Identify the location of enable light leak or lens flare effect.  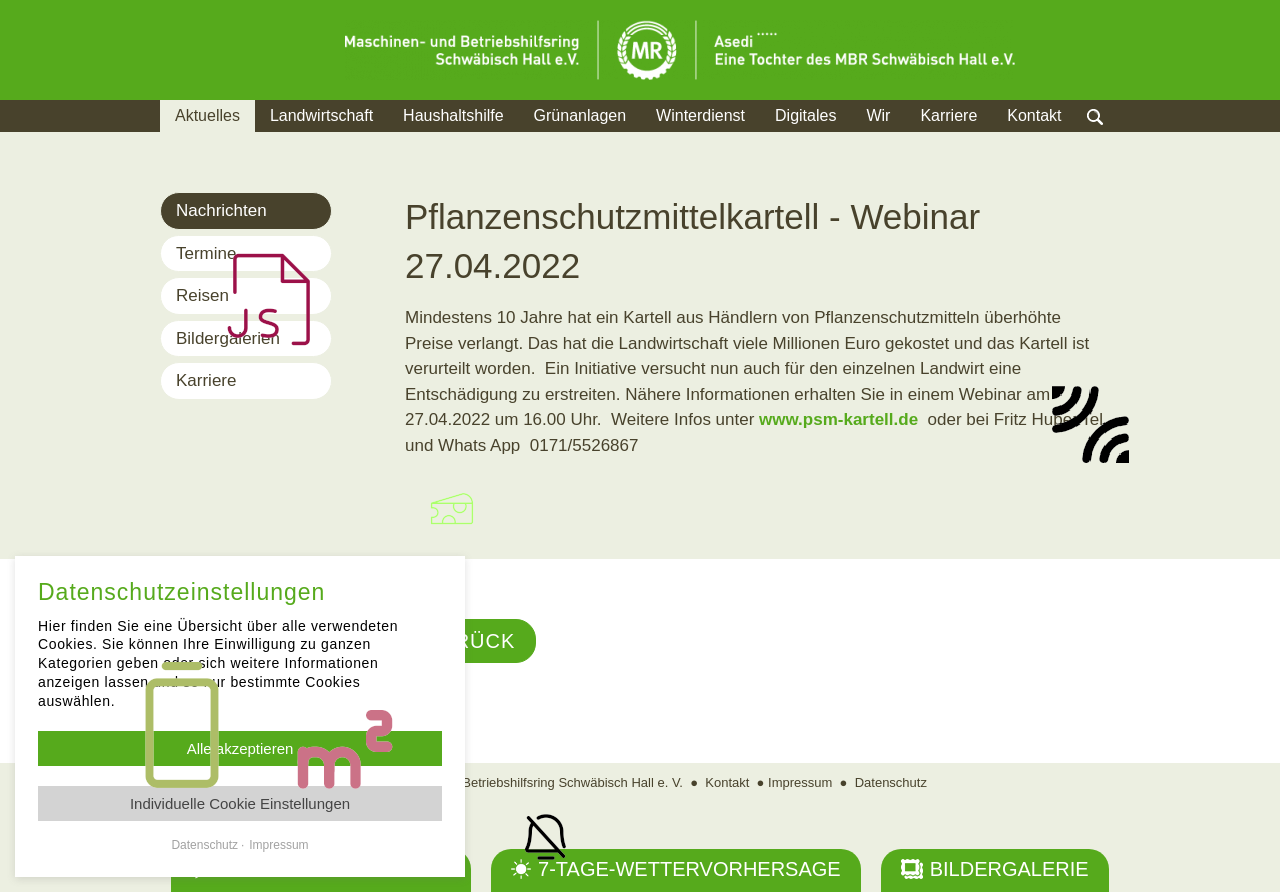
(1090, 424).